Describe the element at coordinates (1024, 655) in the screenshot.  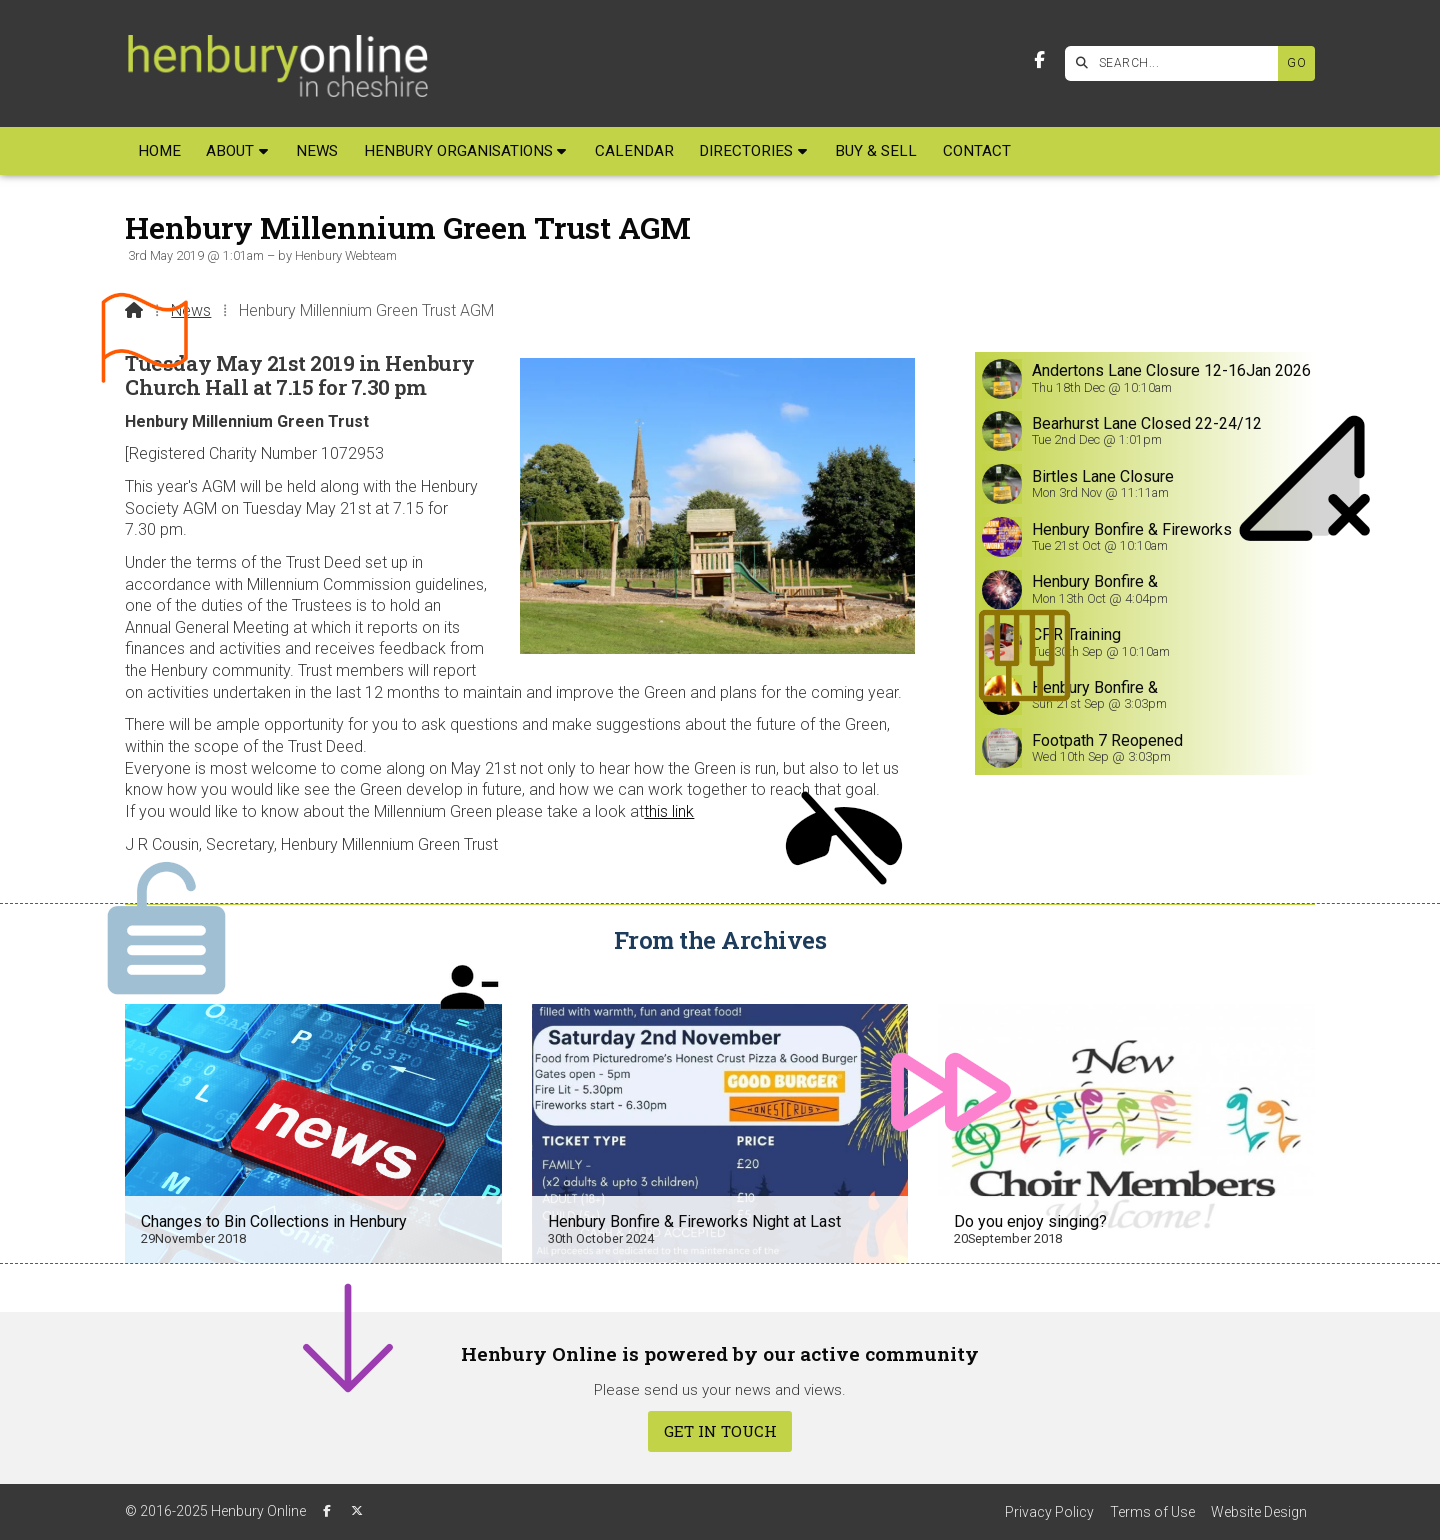
I see `open music or piano app` at that location.